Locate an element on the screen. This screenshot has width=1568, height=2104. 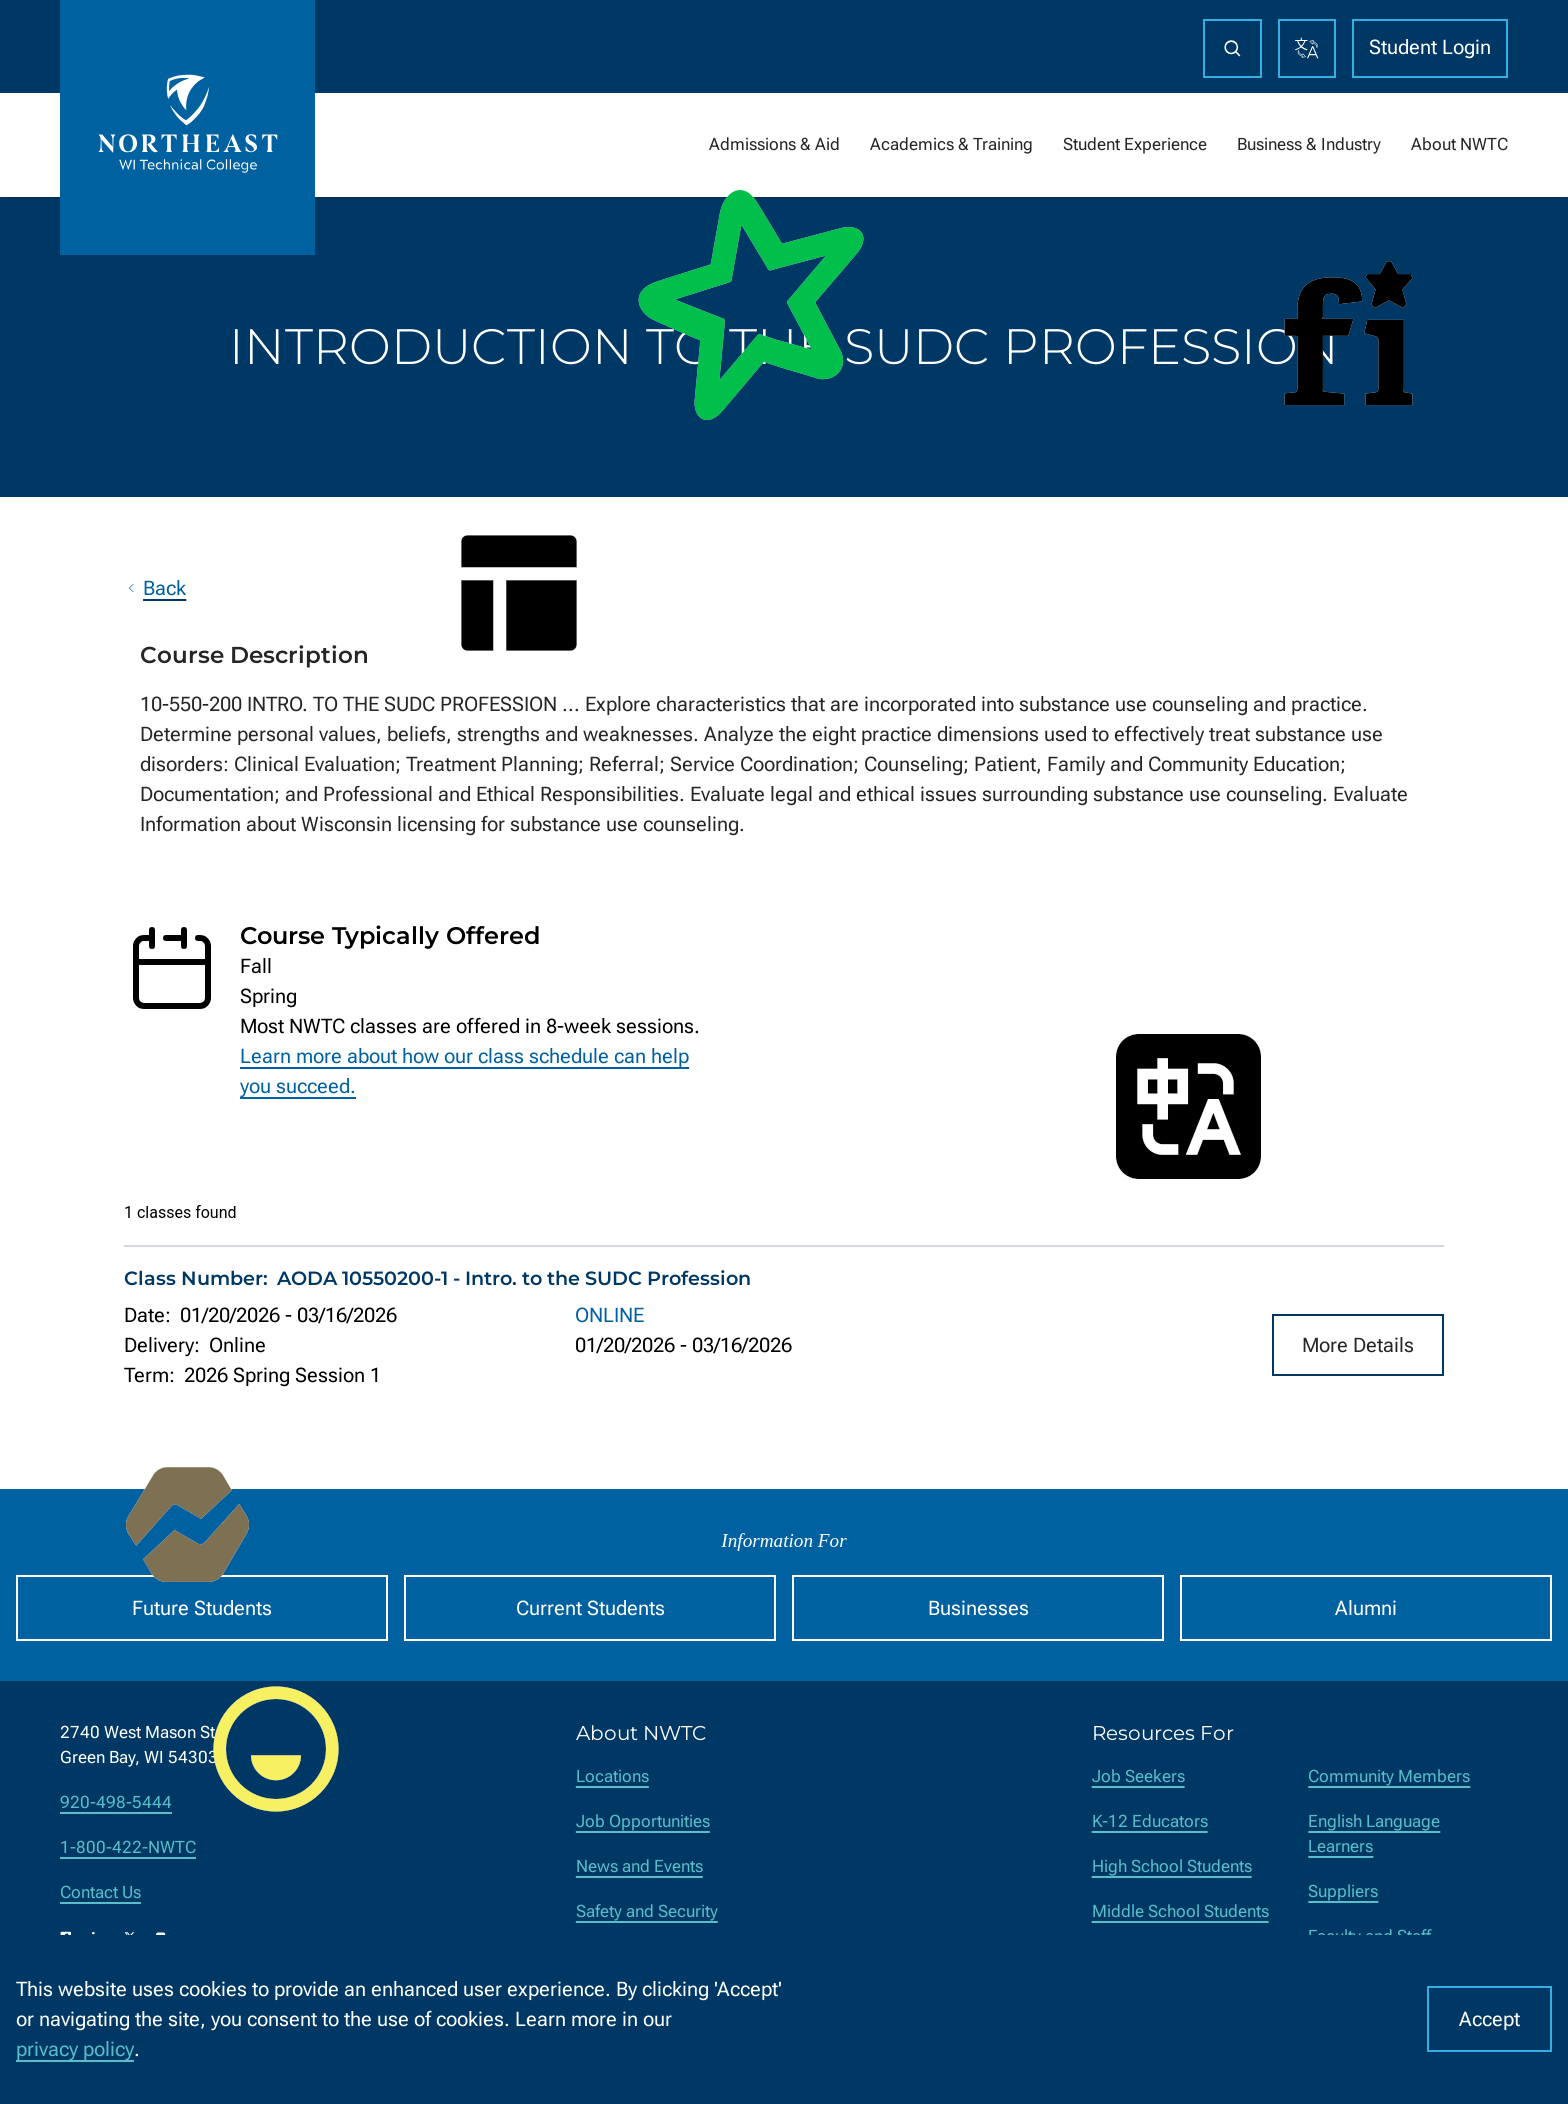
switch to header and sidebar layout view is located at coordinates (519, 593).